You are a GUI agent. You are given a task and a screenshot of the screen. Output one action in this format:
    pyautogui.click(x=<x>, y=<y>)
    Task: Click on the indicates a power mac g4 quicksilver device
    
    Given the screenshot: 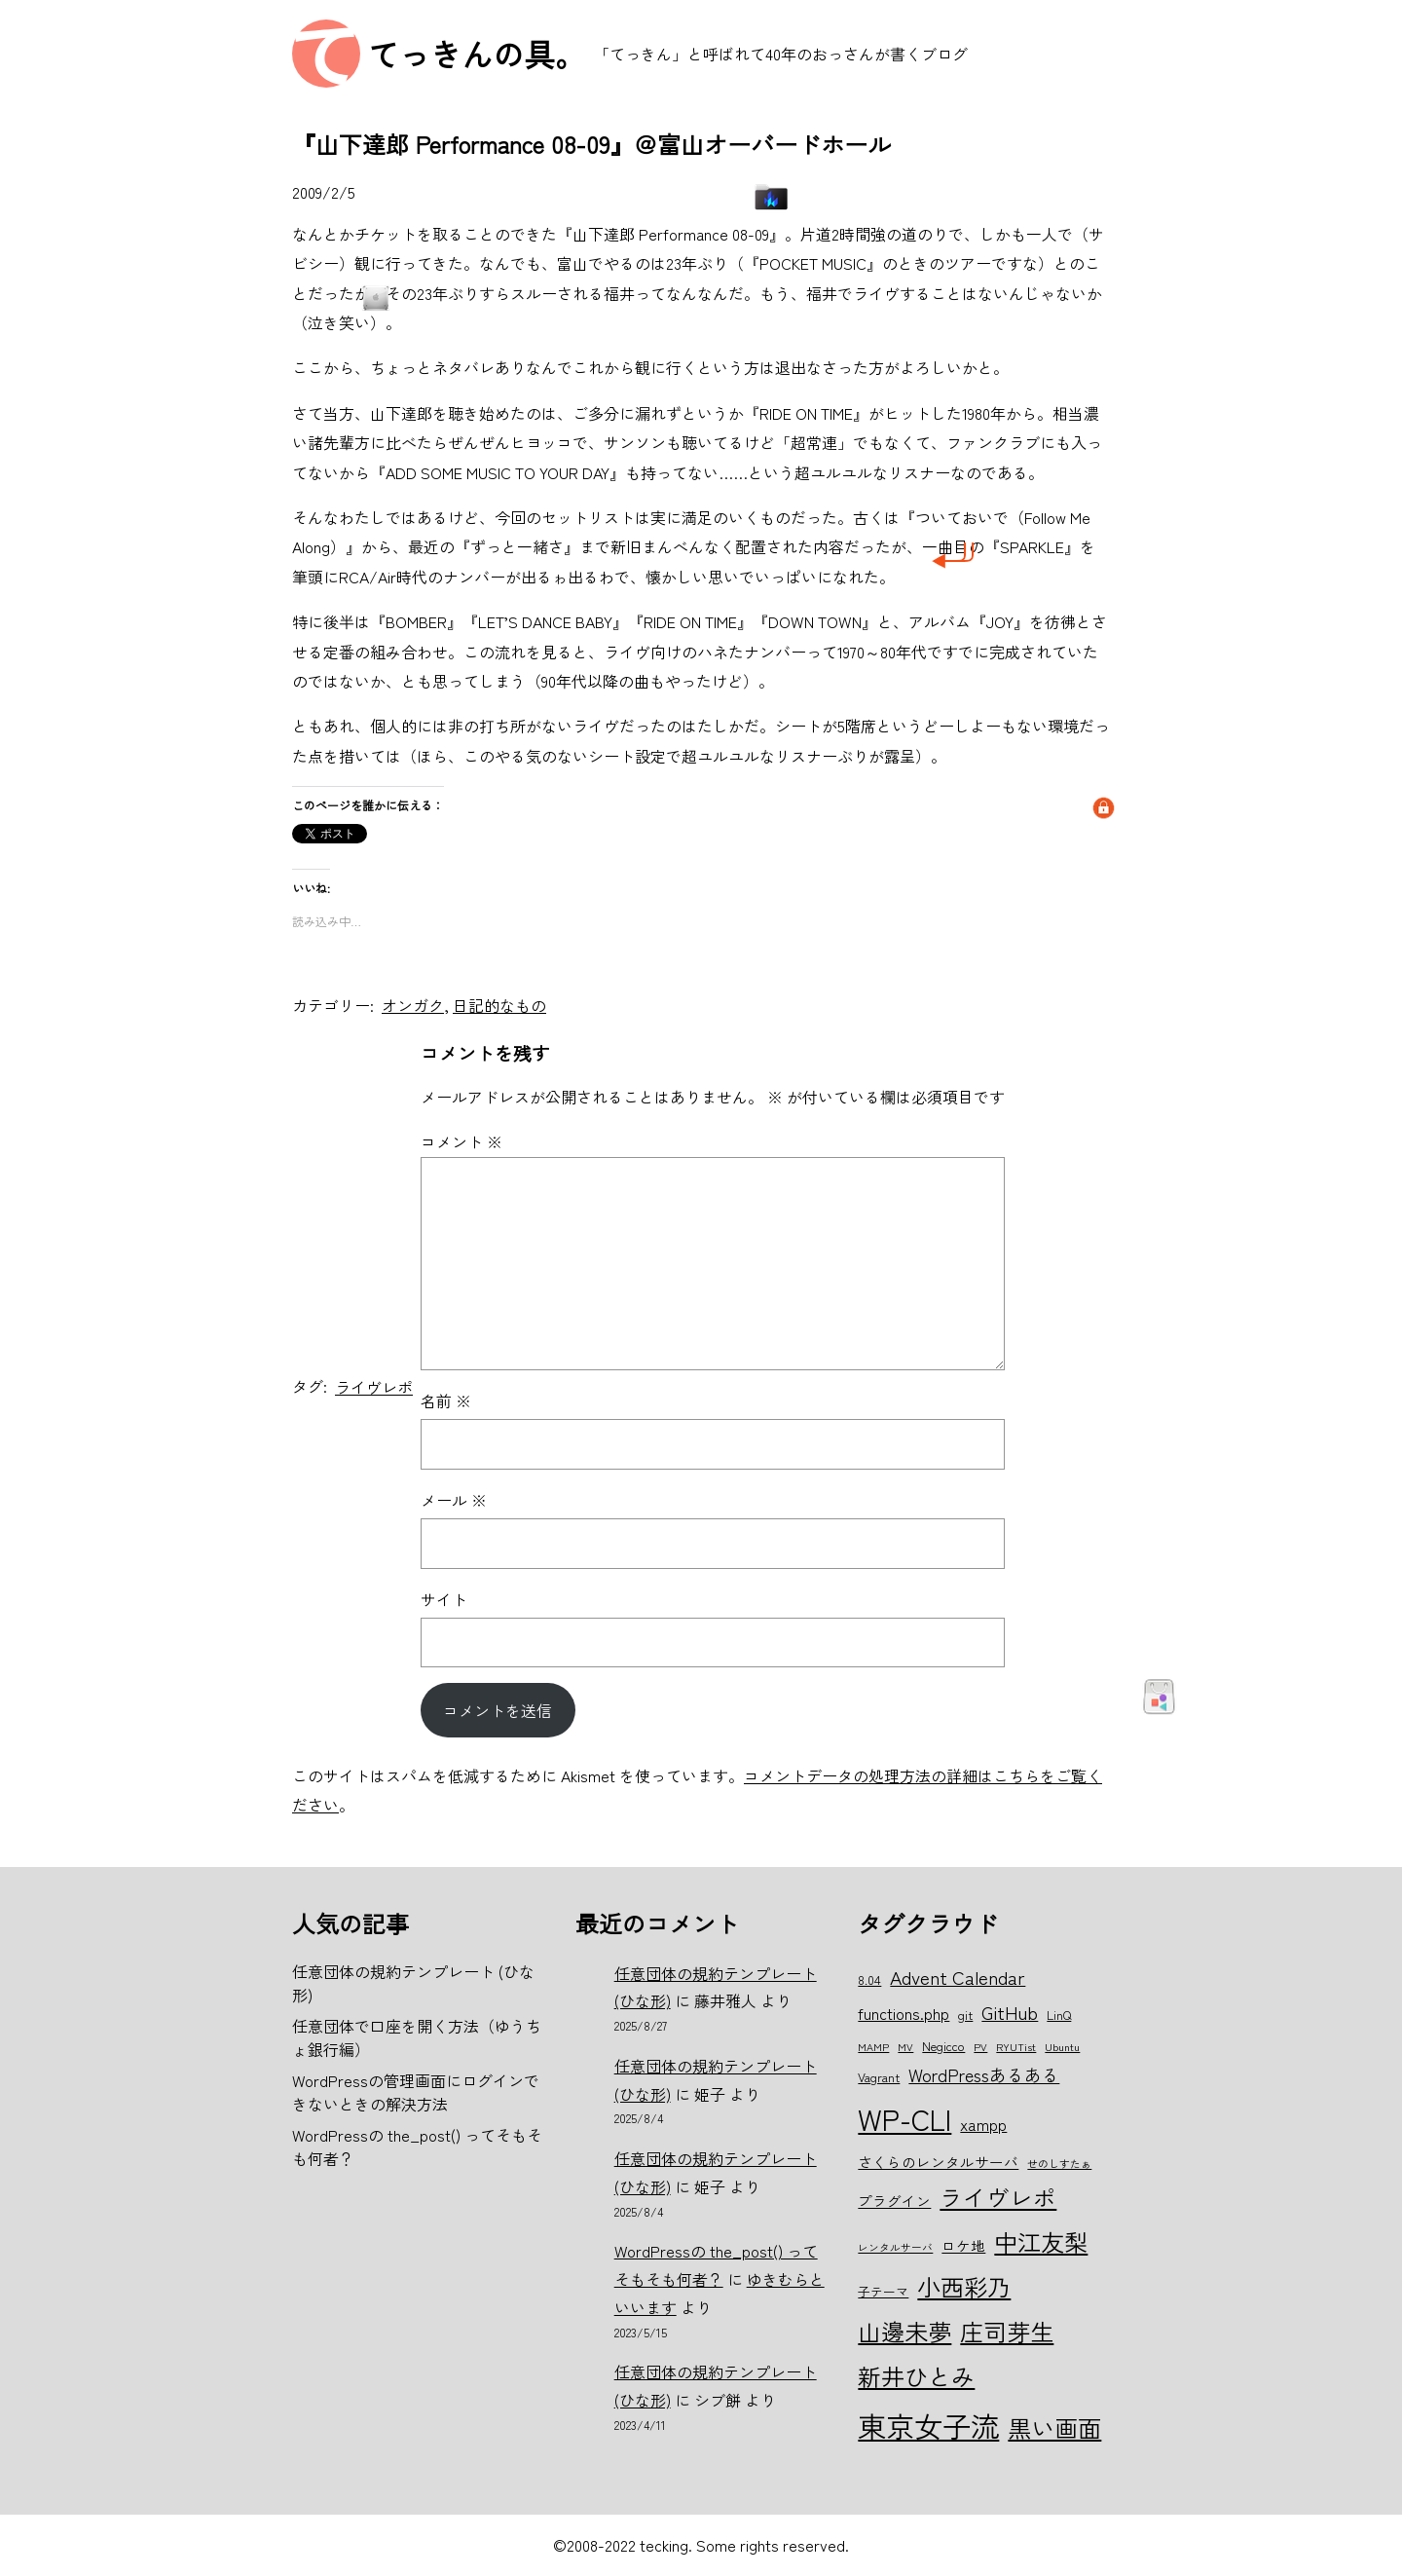 What is the action you would take?
    pyautogui.click(x=376, y=297)
    